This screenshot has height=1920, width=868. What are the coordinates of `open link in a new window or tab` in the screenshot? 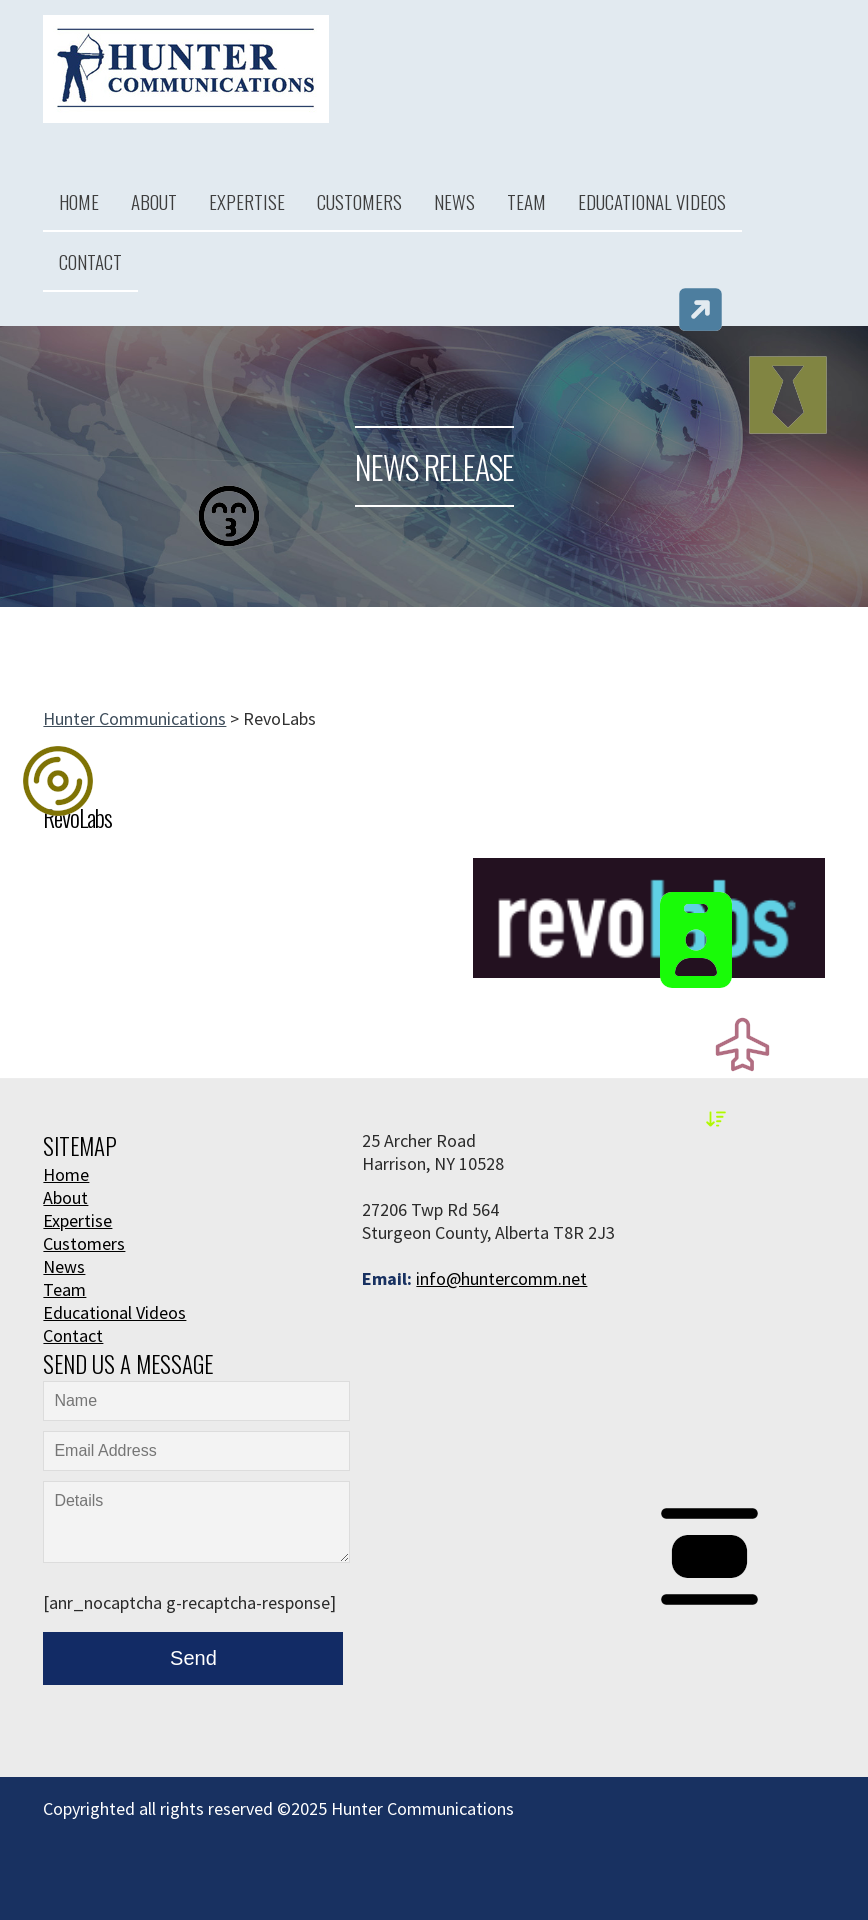 It's located at (700, 309).